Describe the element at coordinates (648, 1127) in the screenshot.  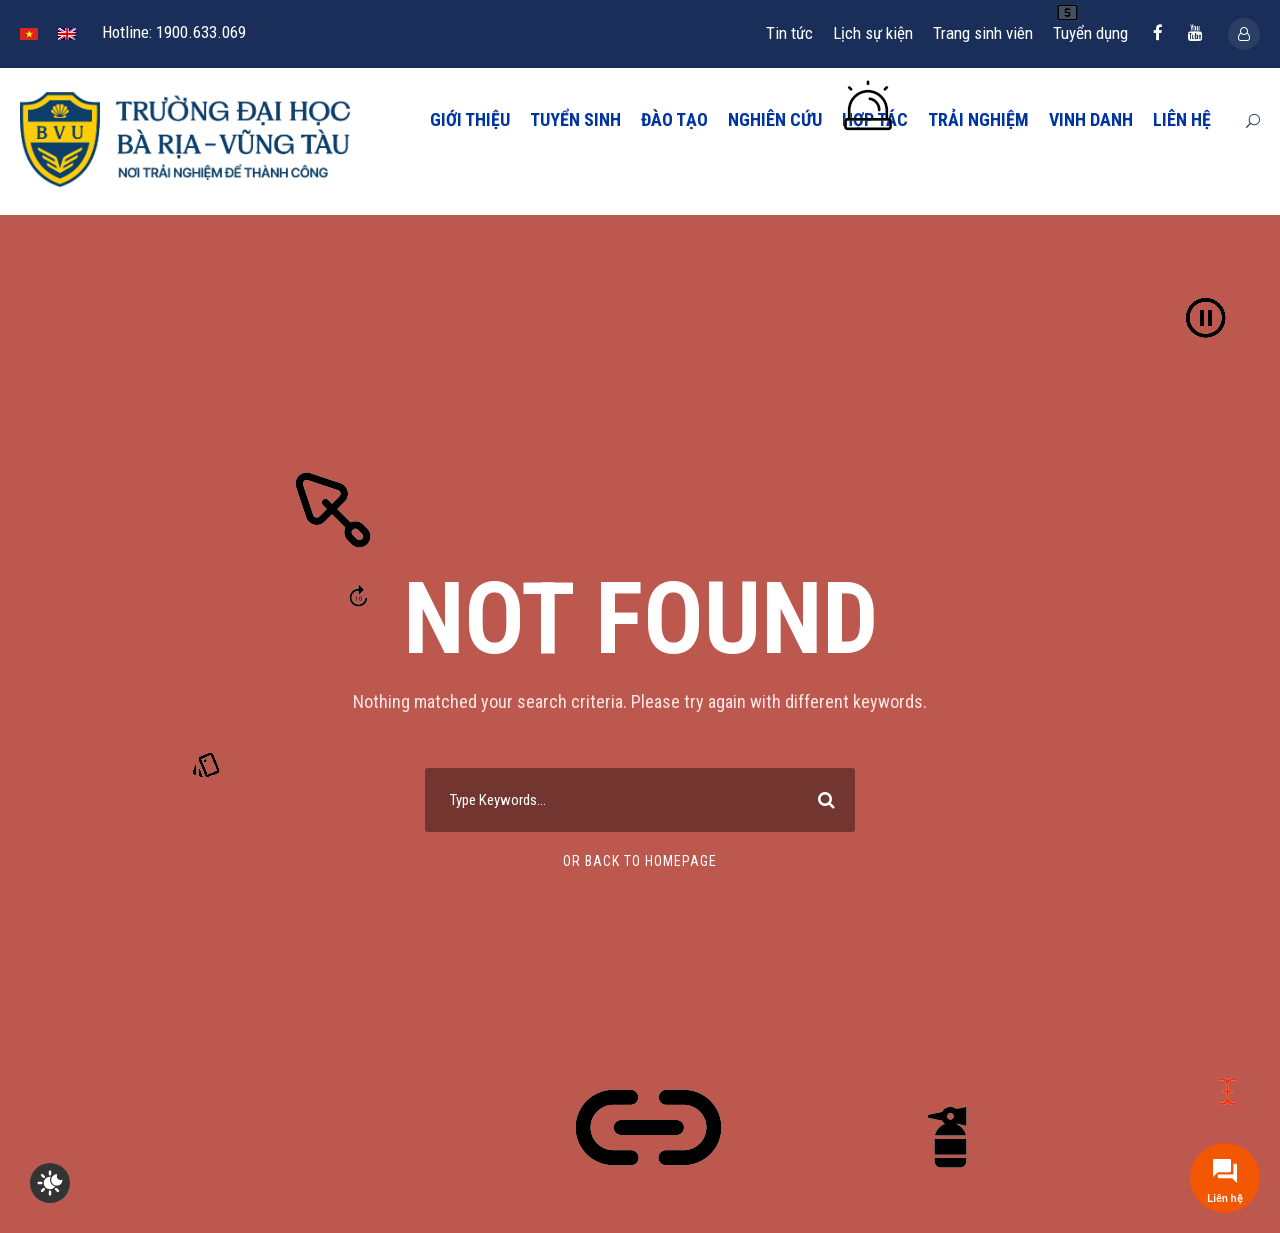
I see `copy or share a link` at that location.